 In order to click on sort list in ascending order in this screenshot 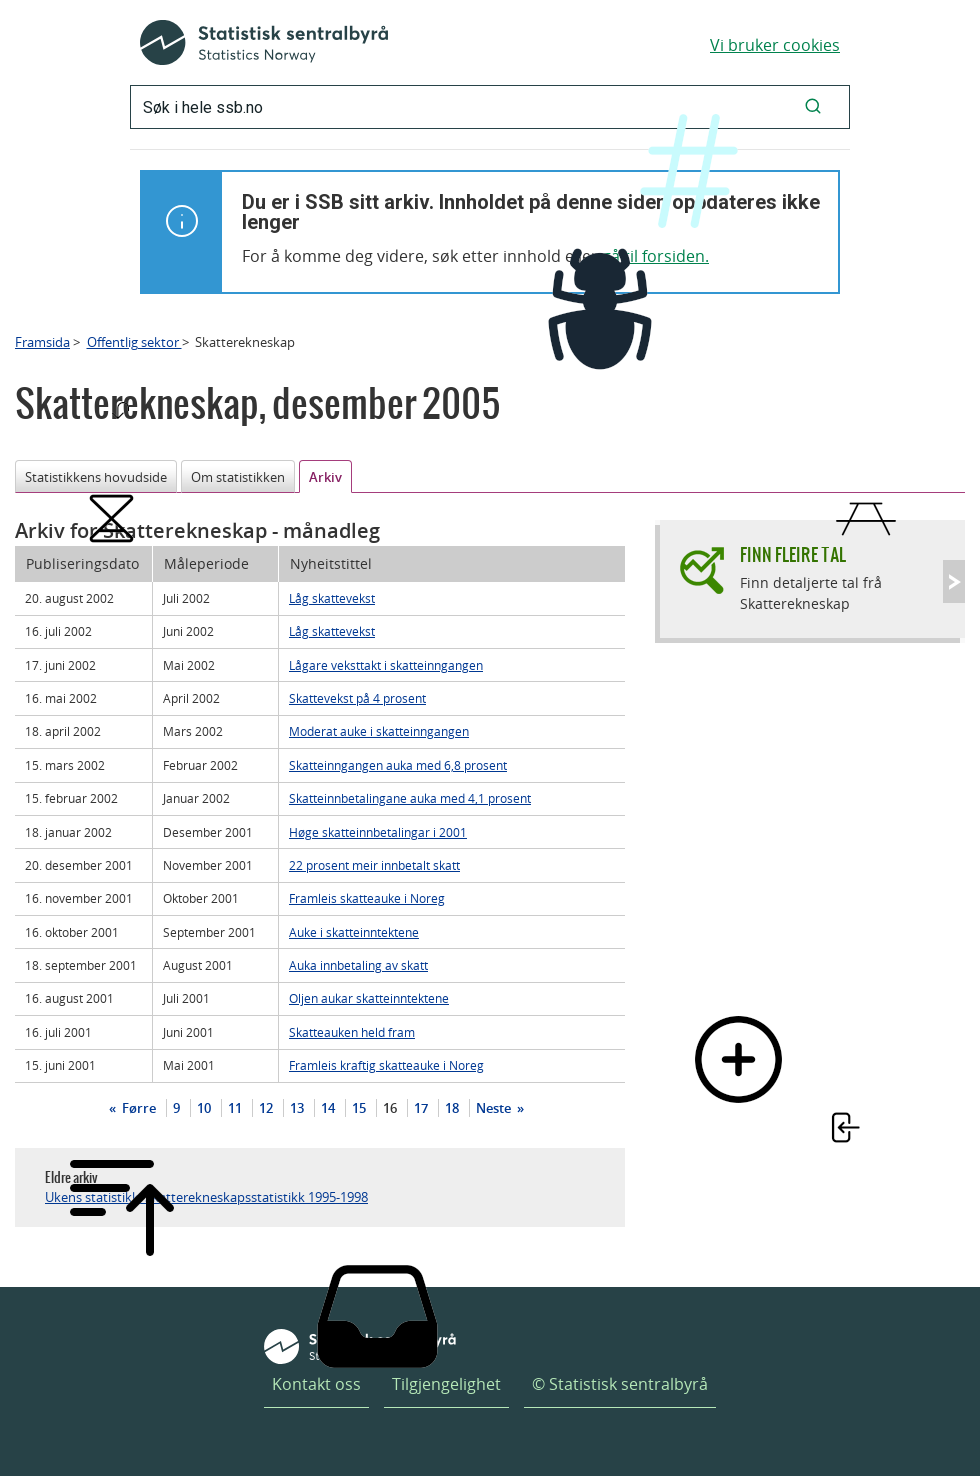, I will do `click(122, 1204)`.